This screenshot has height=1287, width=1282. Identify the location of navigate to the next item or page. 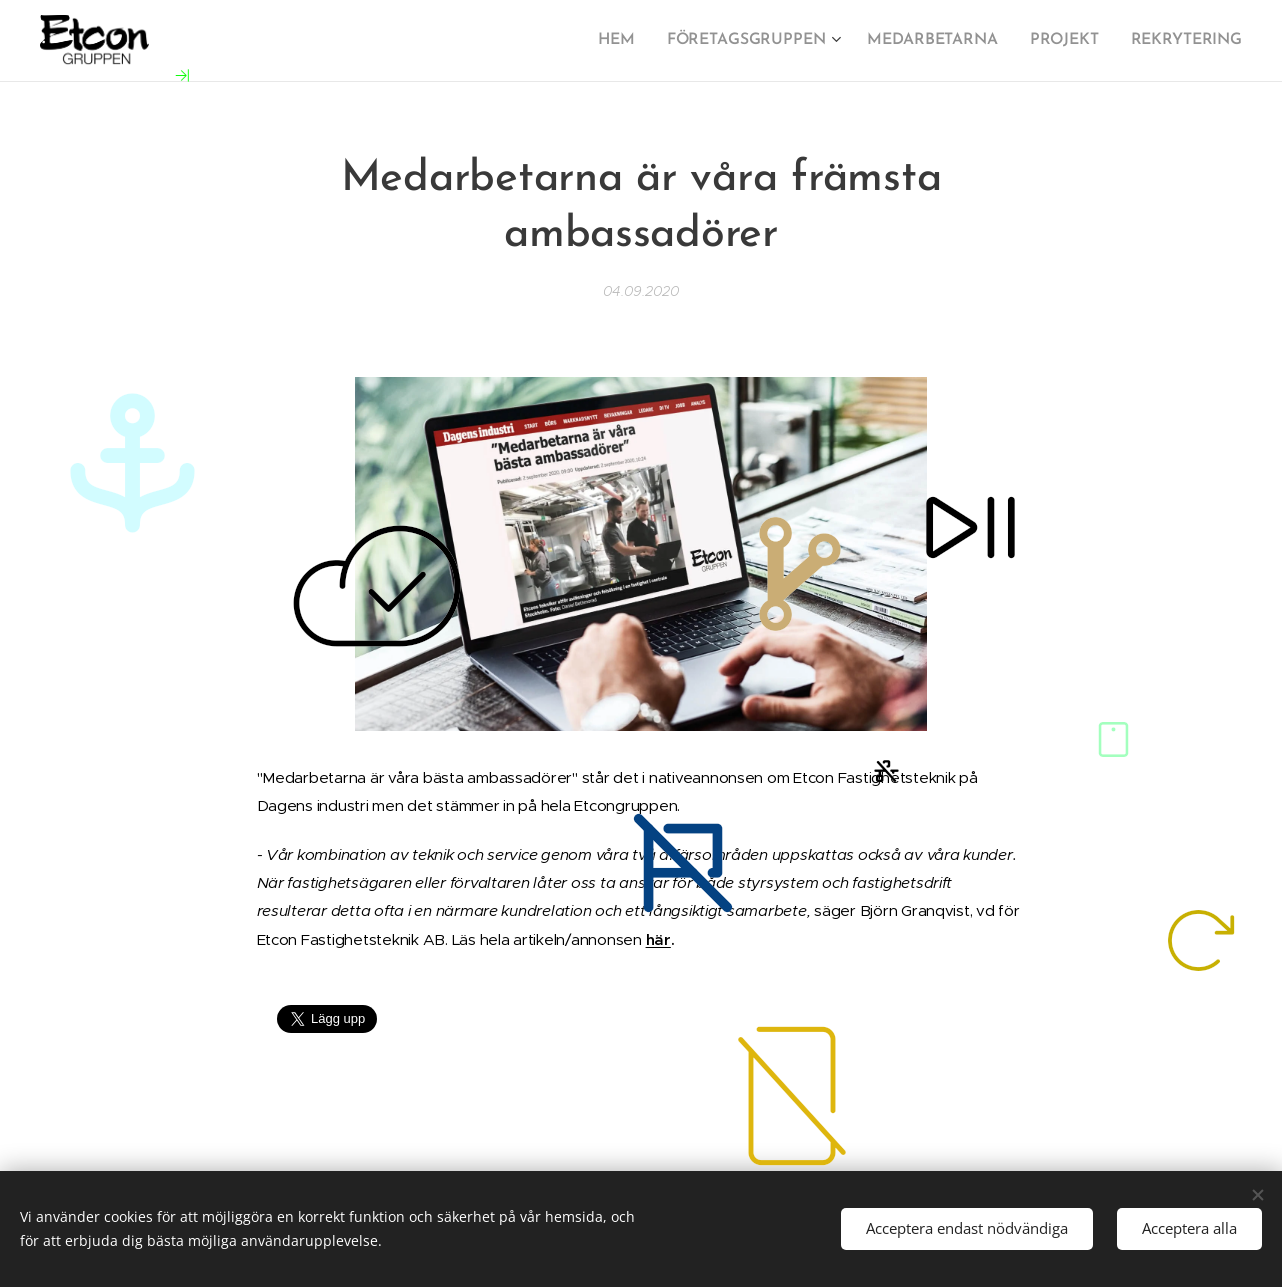
(182, 75).